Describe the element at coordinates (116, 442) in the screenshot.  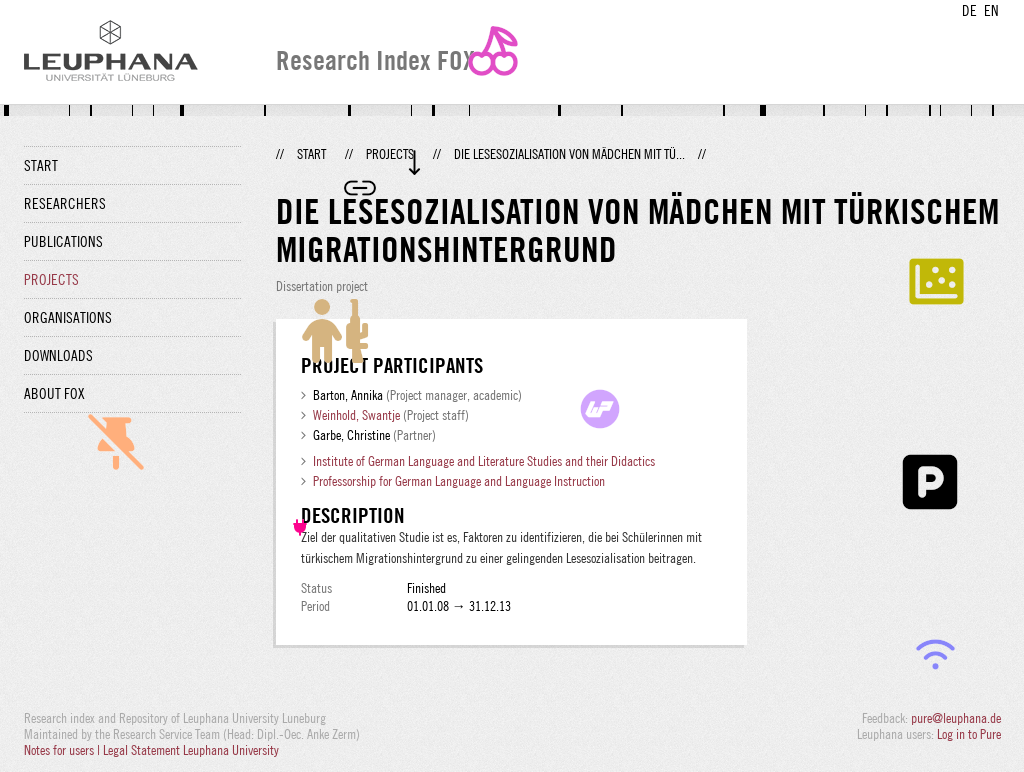
I see `unpin this item` at that location.